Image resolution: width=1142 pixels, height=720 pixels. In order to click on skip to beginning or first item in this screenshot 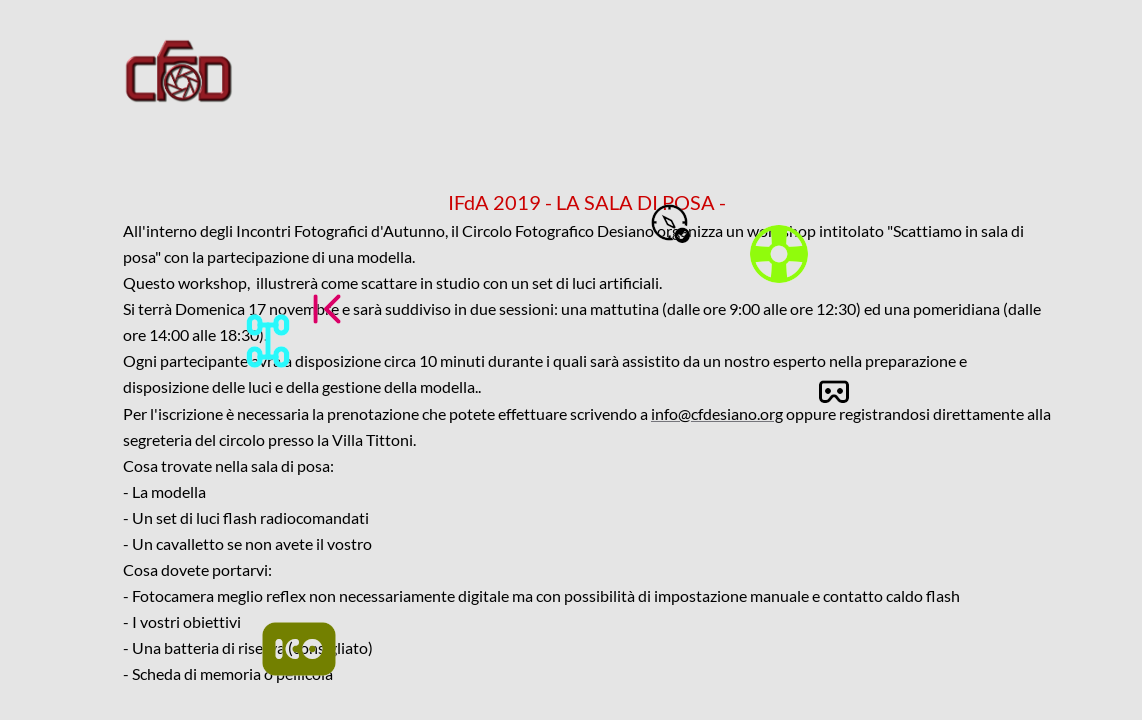, I will do `click(326, 309)`.